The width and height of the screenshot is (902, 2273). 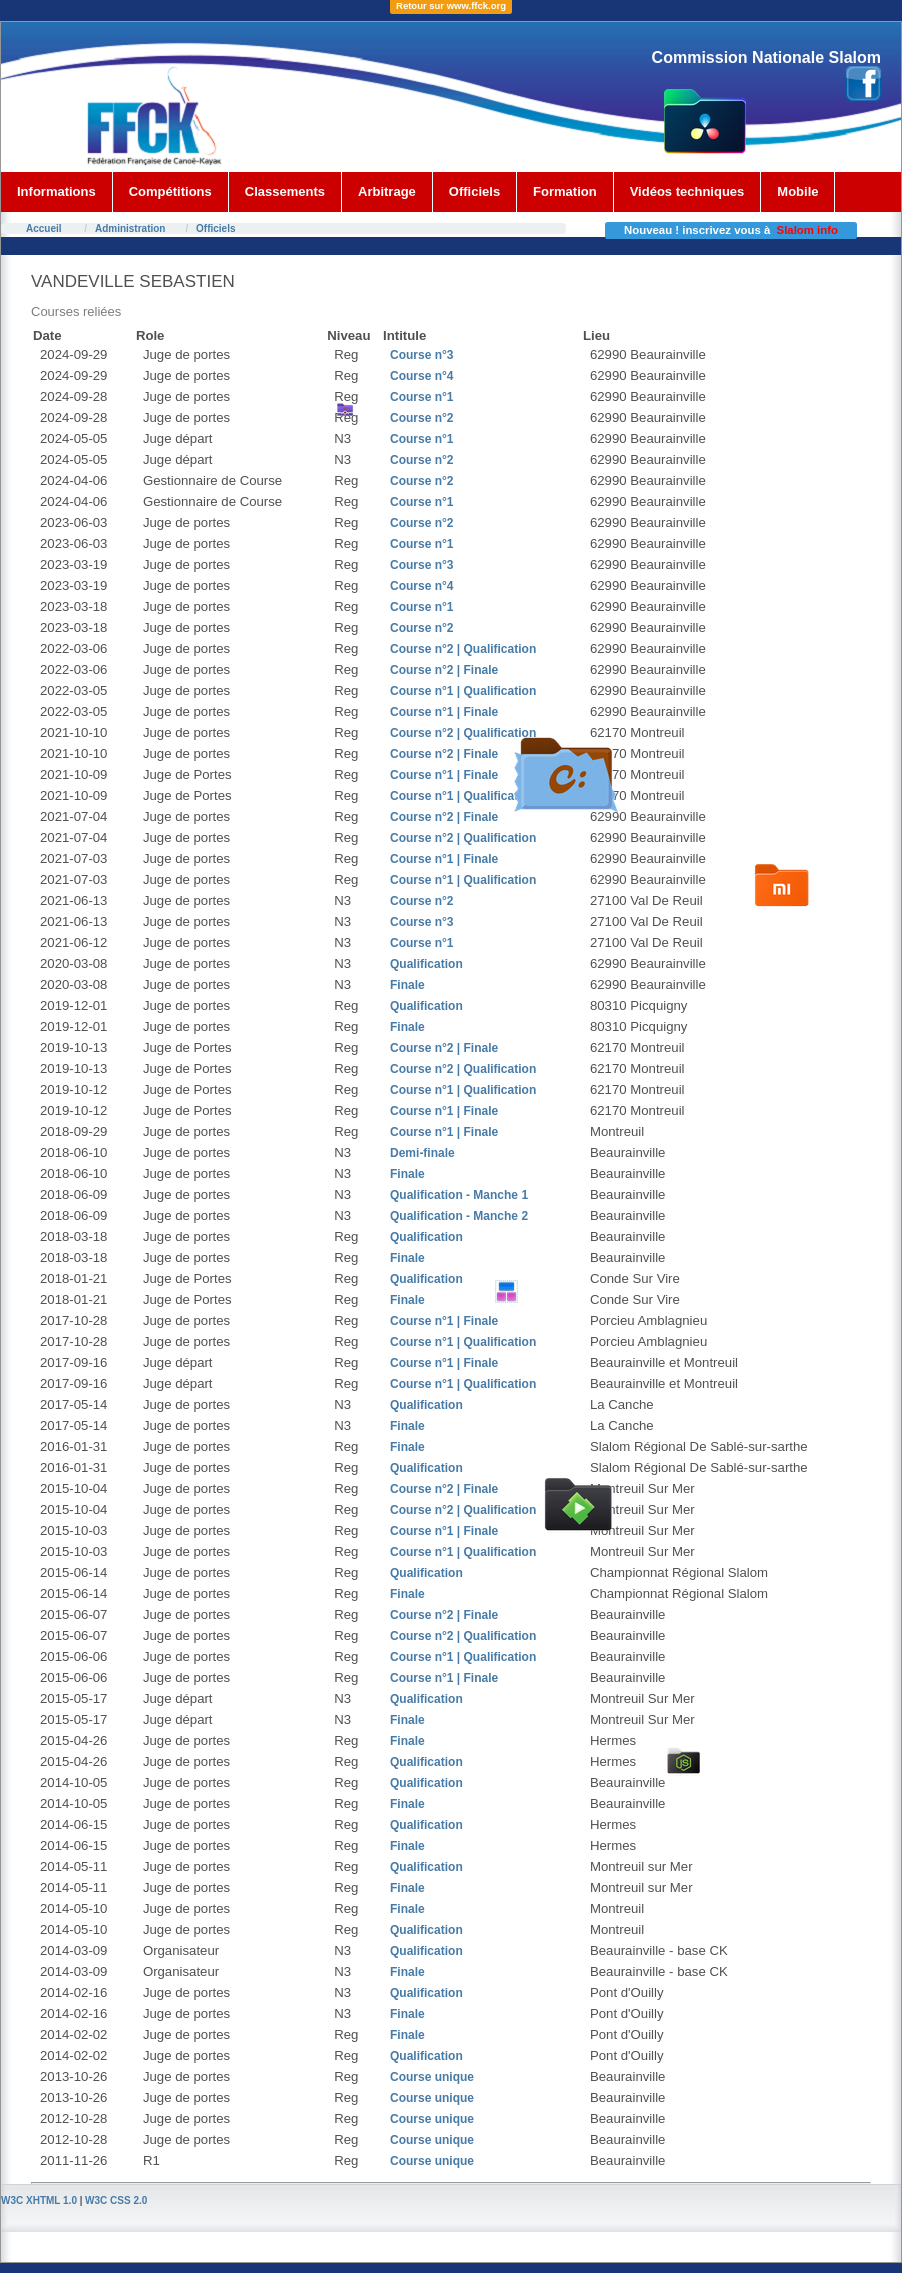 I want to click on open davinci resolve project files folder, so click(x=704, y=123).